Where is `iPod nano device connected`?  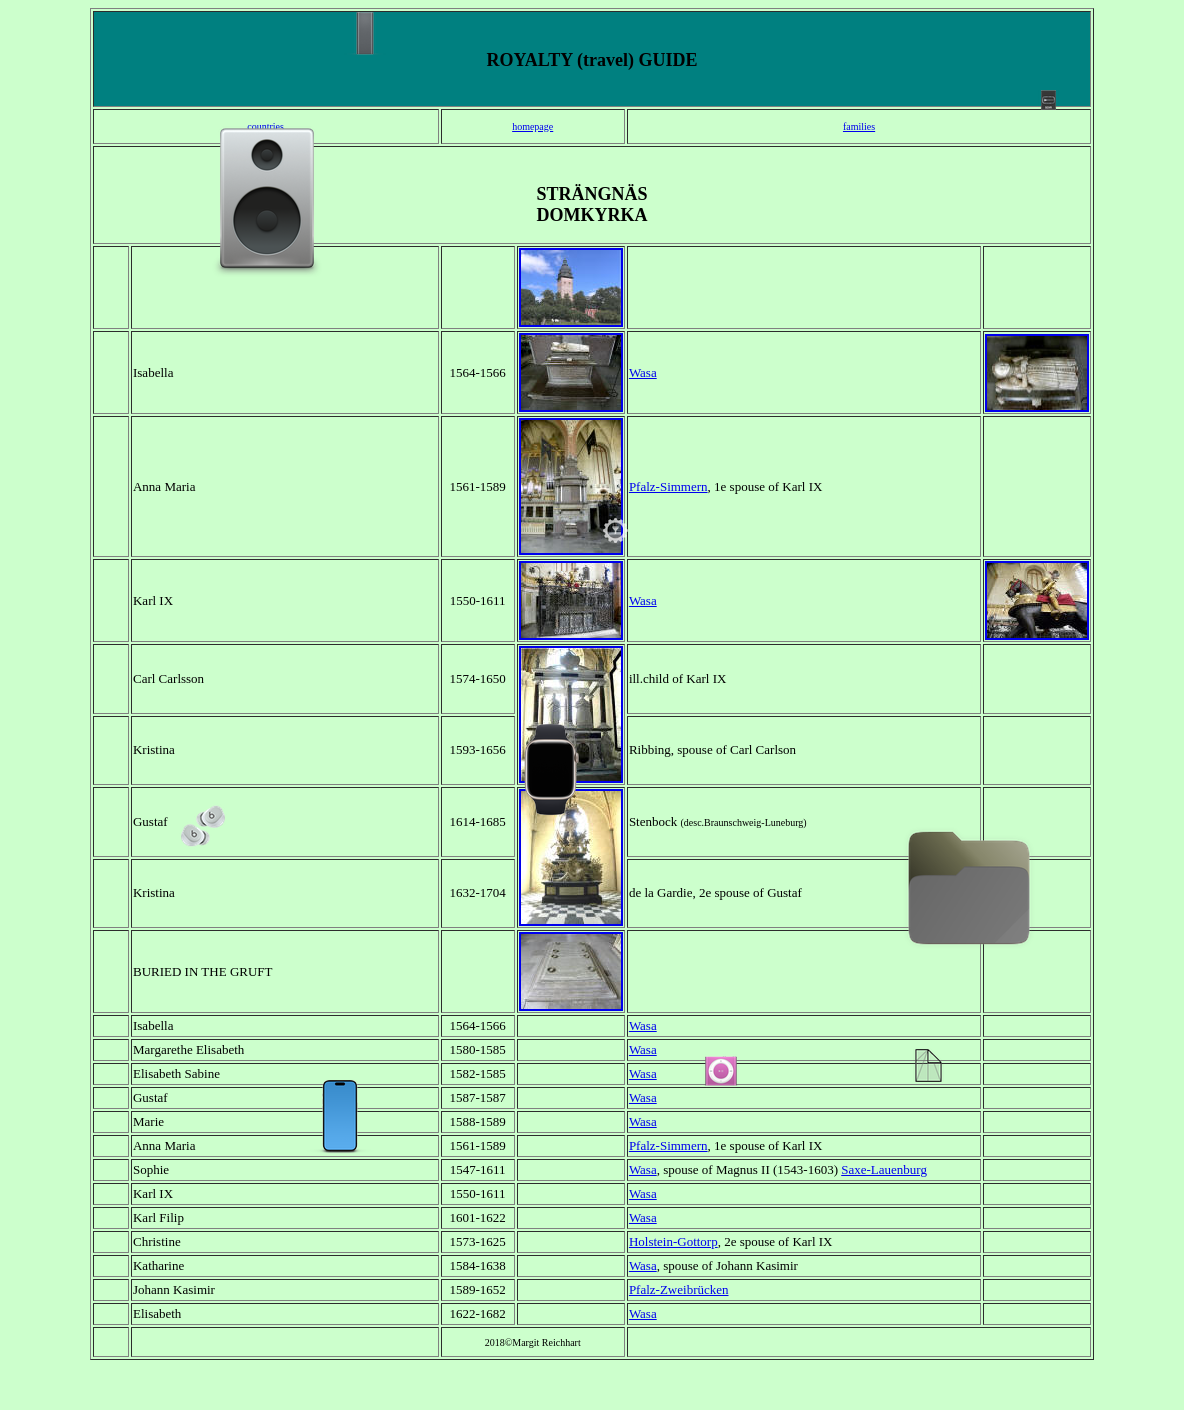
iPod nano device connected is located at coordinates (365, 34).